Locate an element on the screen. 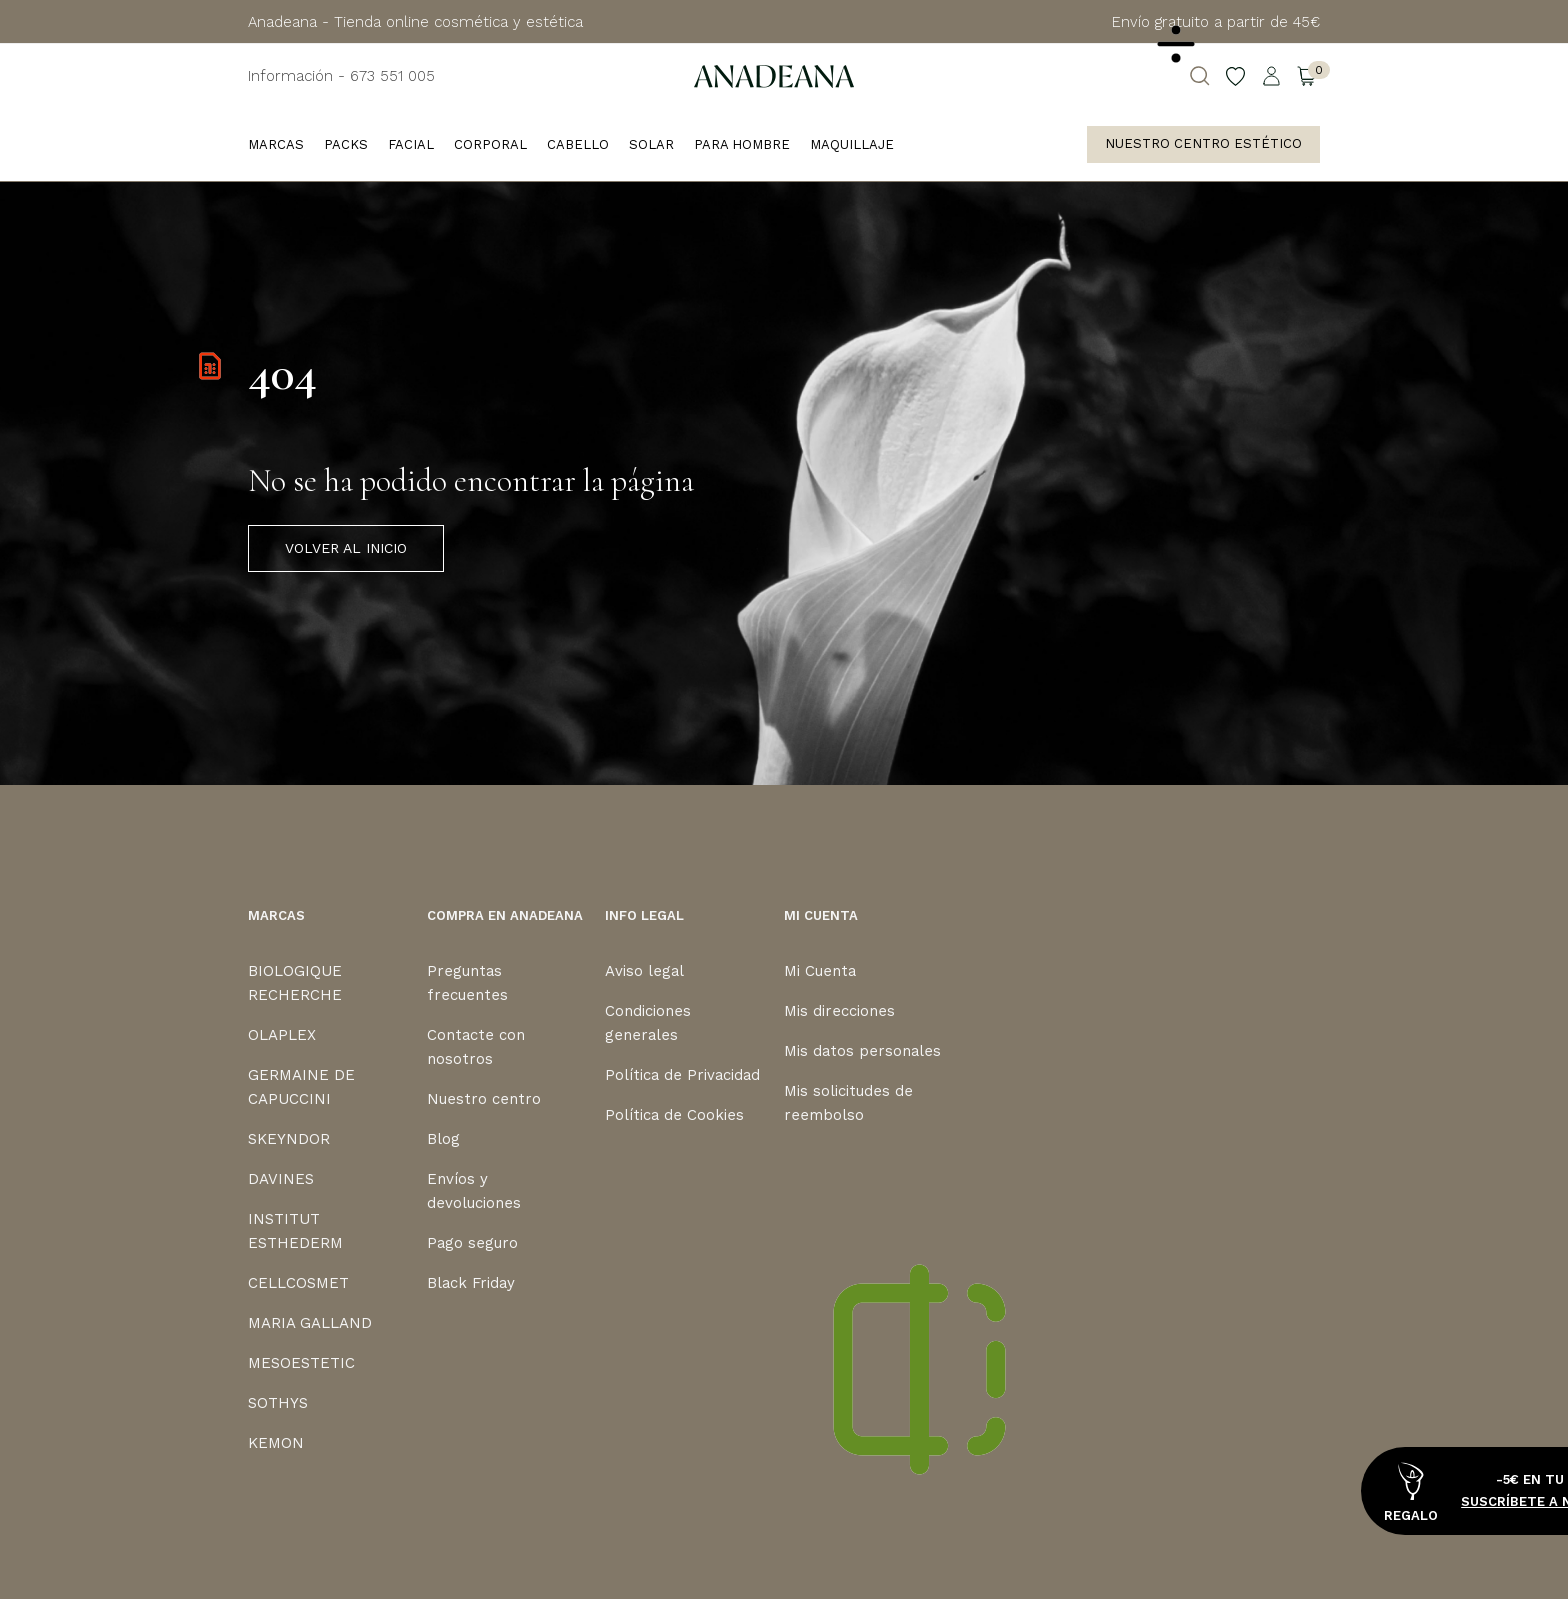 This screenshot has height=1599, width=1568. toggle between two panel views is located at coordinates (919, 1369).